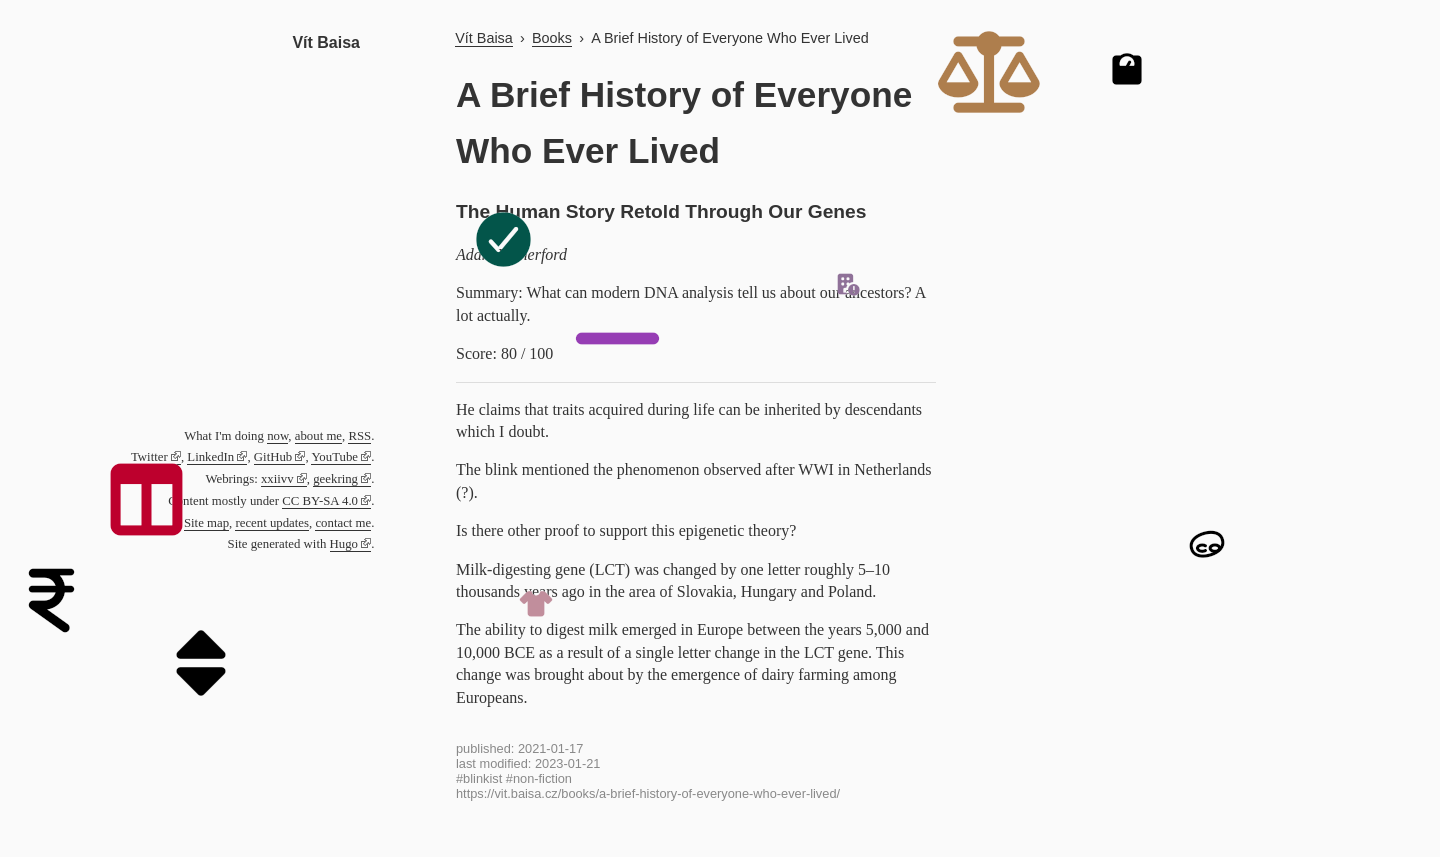 This screenshot has width=1440, height=857. What do you see at coordinates (201, 663) in the screenshot?
I see `sort items in a list` at bounding box center [201, 663].